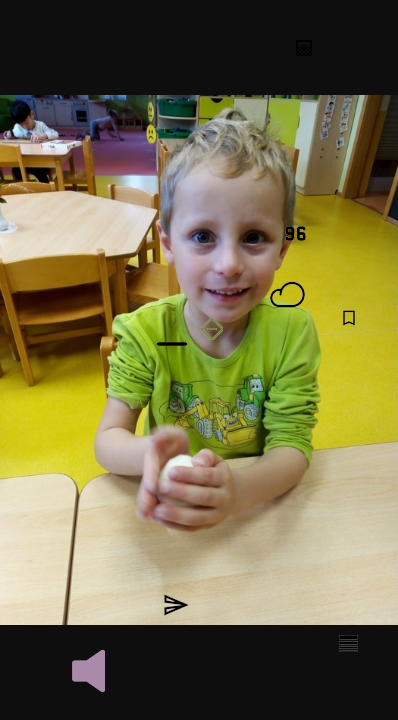 Image resolution: width=398 pixels, height=720 pixels. Describe the element at coordinates (212, 329) in the screenshot. I see `remove an item from favorites or premium collection` at that location.